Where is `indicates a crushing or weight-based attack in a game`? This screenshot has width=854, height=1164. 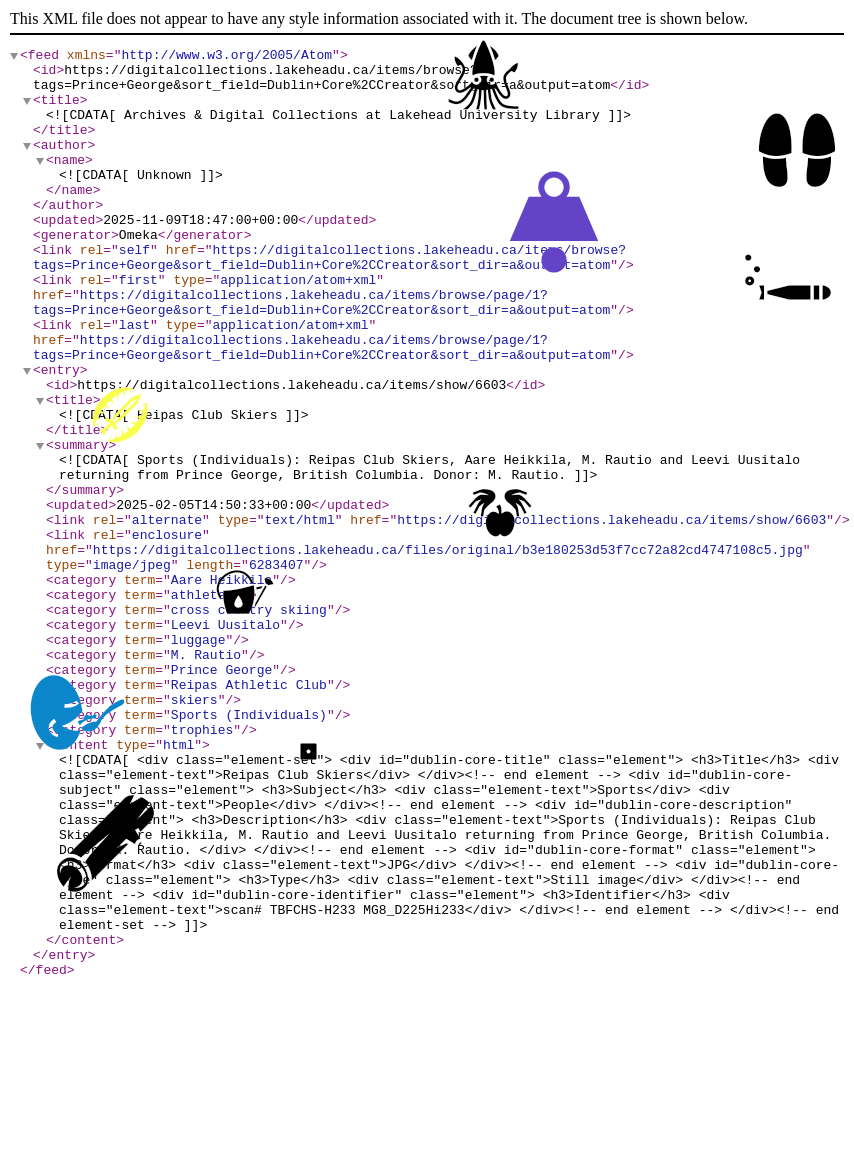
indicates a crushing or weight-based attack in a game is located at coordinates (554, 222).